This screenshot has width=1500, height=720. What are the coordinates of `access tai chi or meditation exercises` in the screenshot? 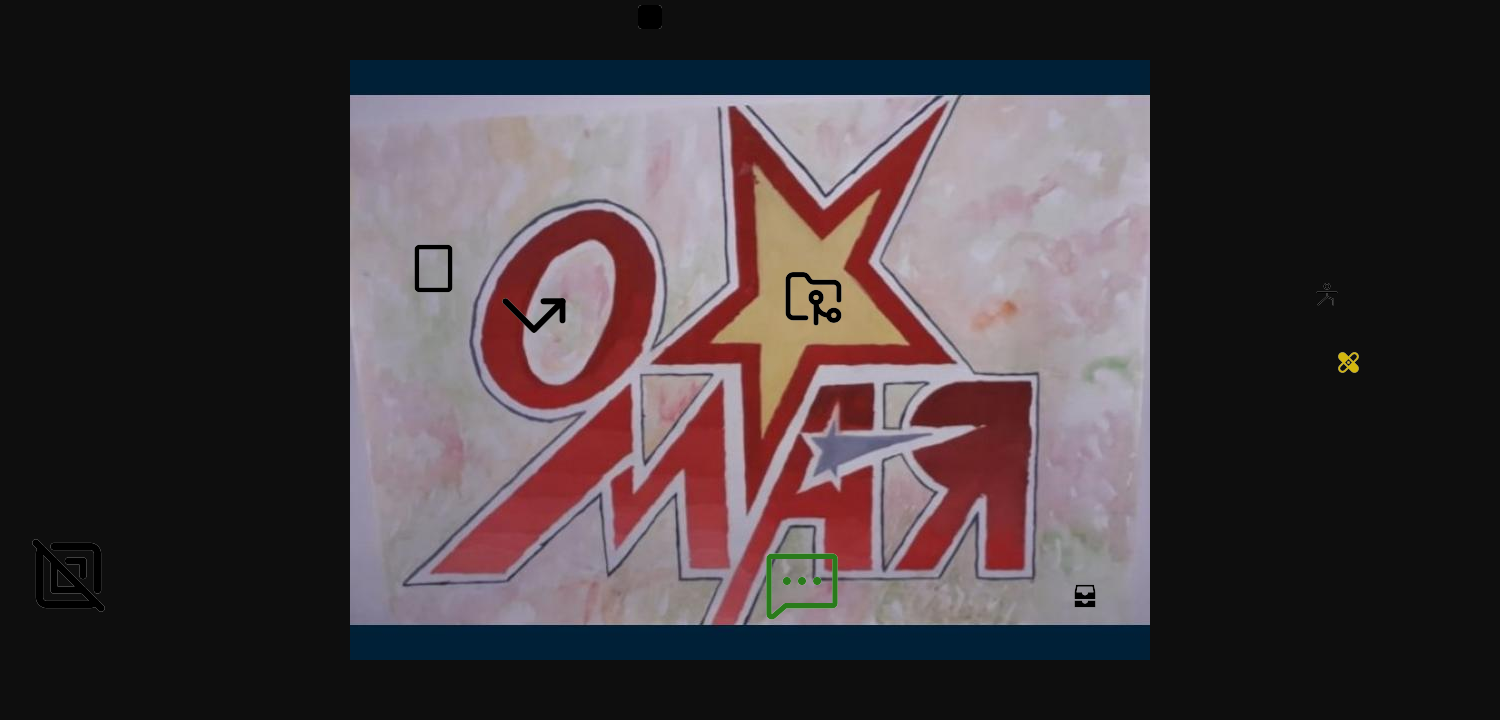 It's located at (1327, 295).